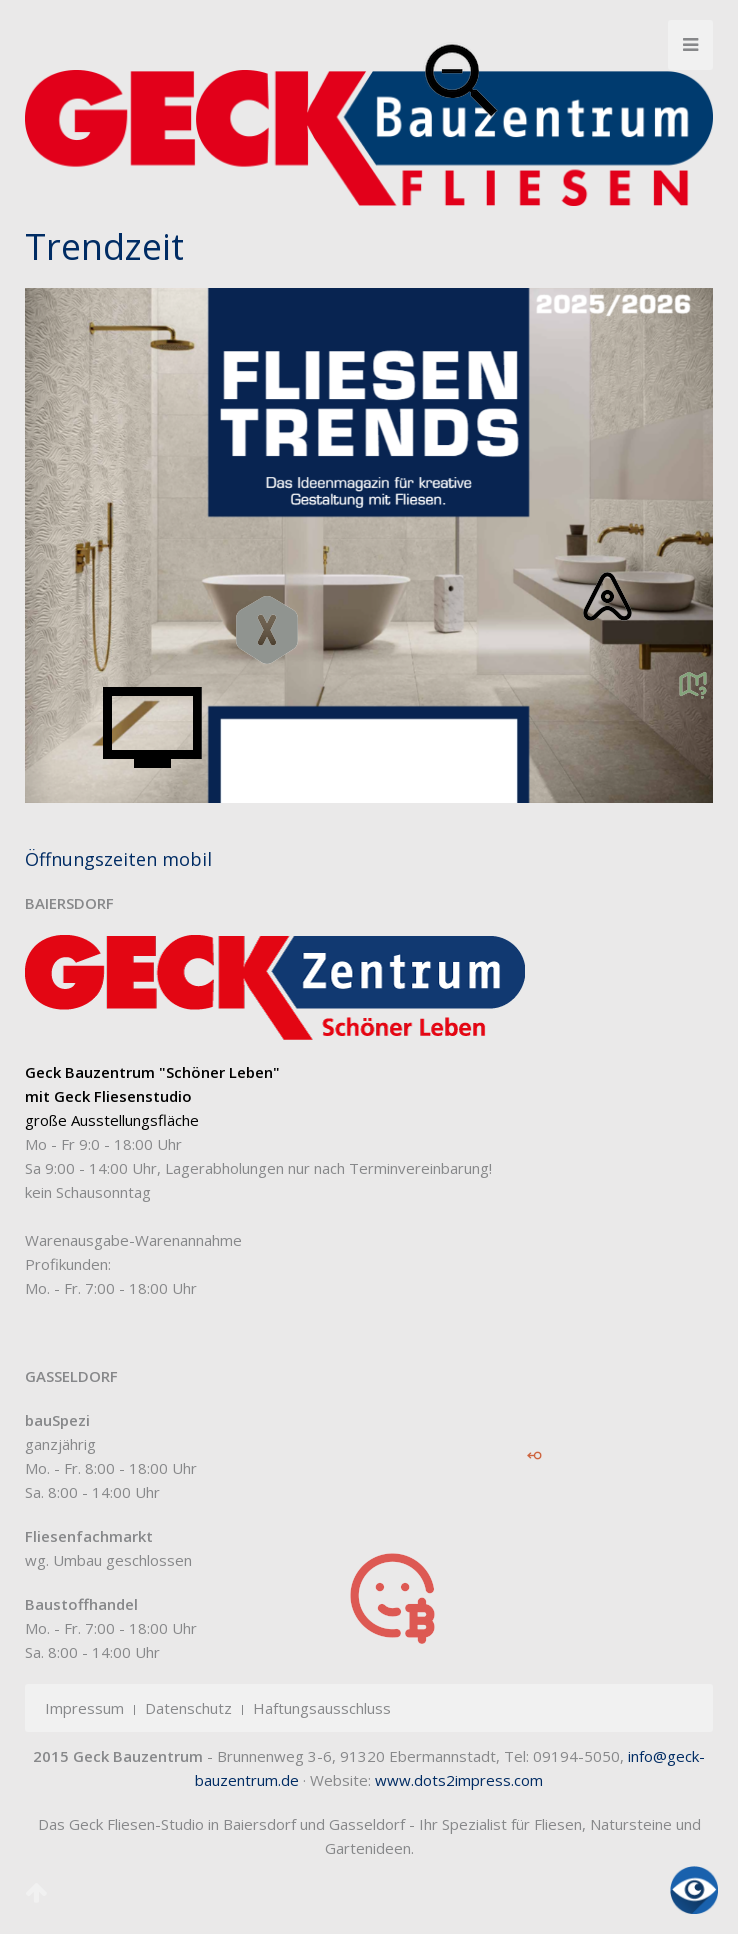  I want to click on zoom out to see more of the view, so click(462, 81).